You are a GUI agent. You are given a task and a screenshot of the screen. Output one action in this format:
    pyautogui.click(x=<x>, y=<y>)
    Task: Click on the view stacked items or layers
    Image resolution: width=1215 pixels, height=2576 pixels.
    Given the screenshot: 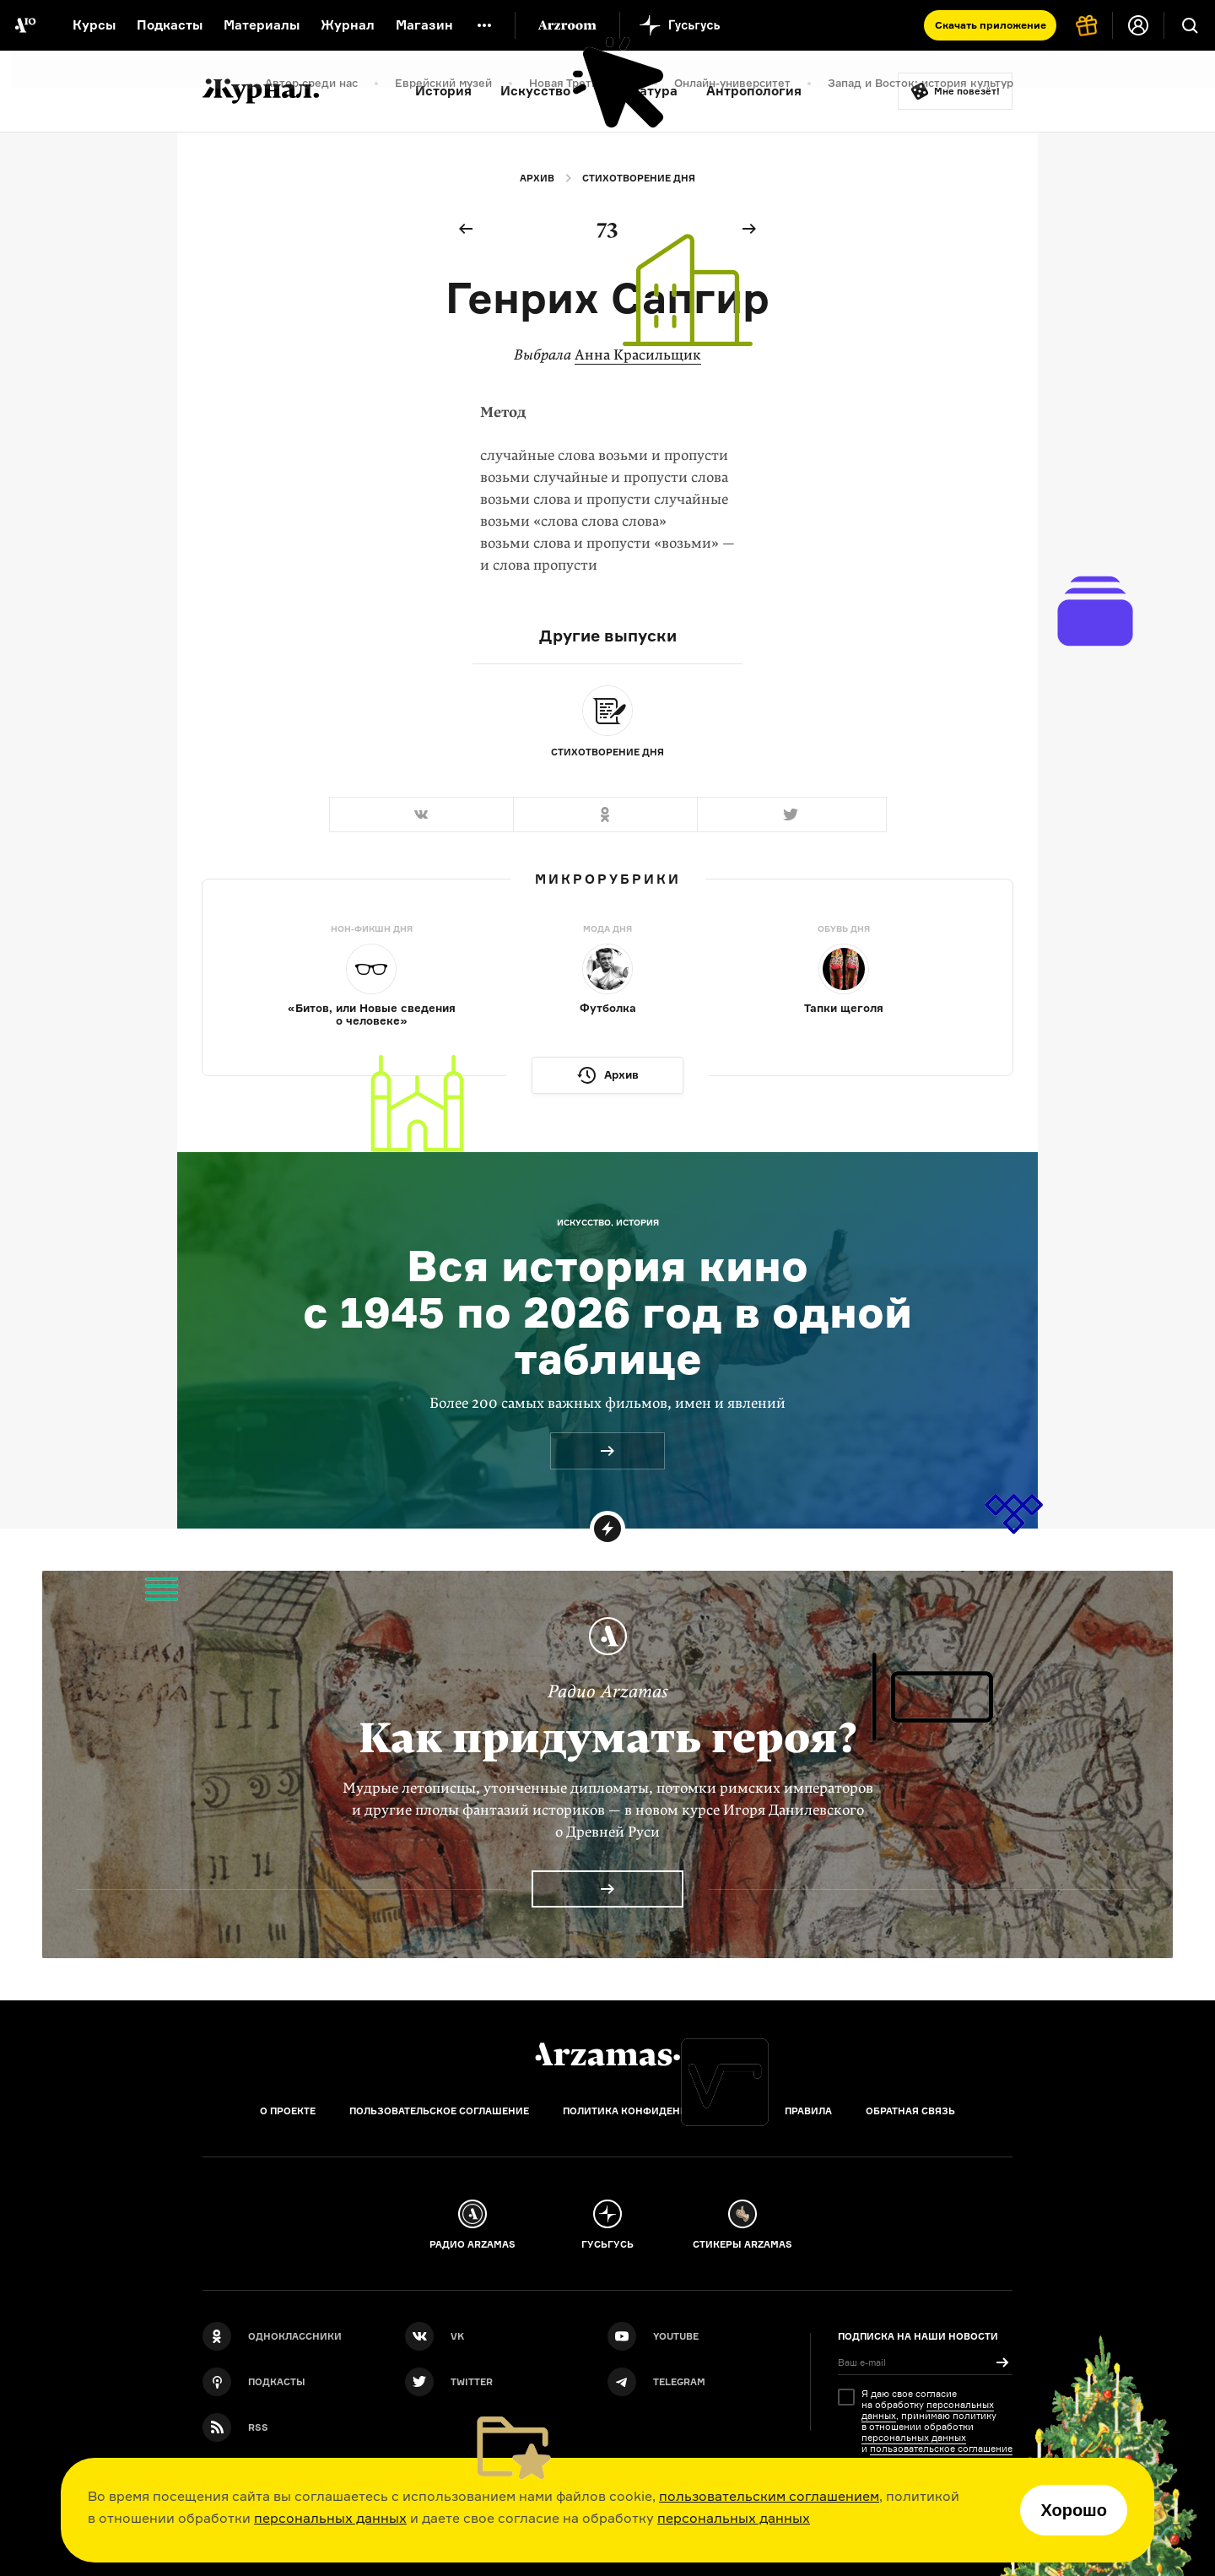 What is the action you would take?
    pyautogui.click(x=1095, y=611)
    